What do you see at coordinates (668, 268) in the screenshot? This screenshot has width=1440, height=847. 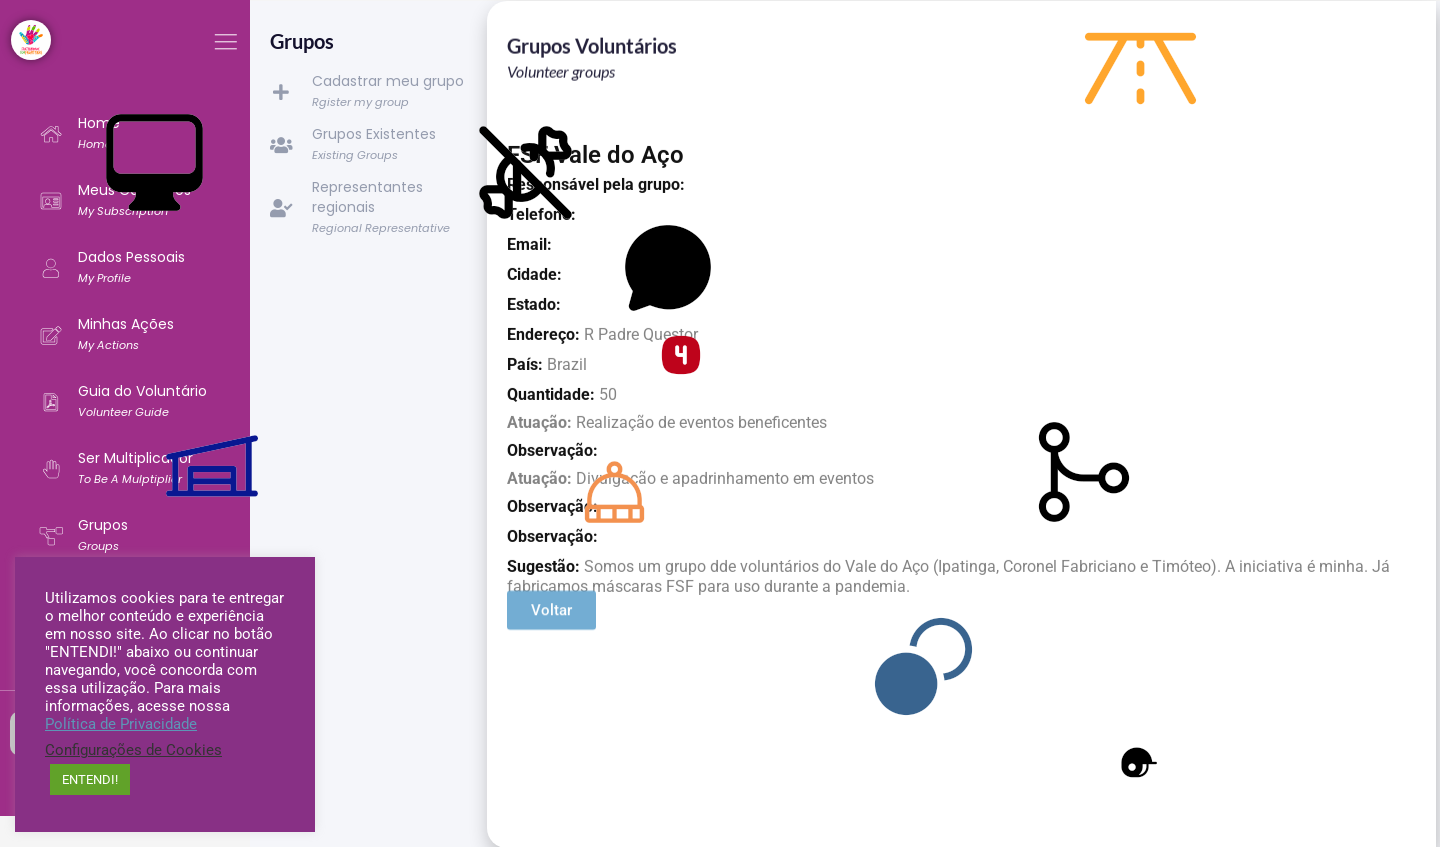 I see `open chat or messaging` at bounding box center [668, 268].